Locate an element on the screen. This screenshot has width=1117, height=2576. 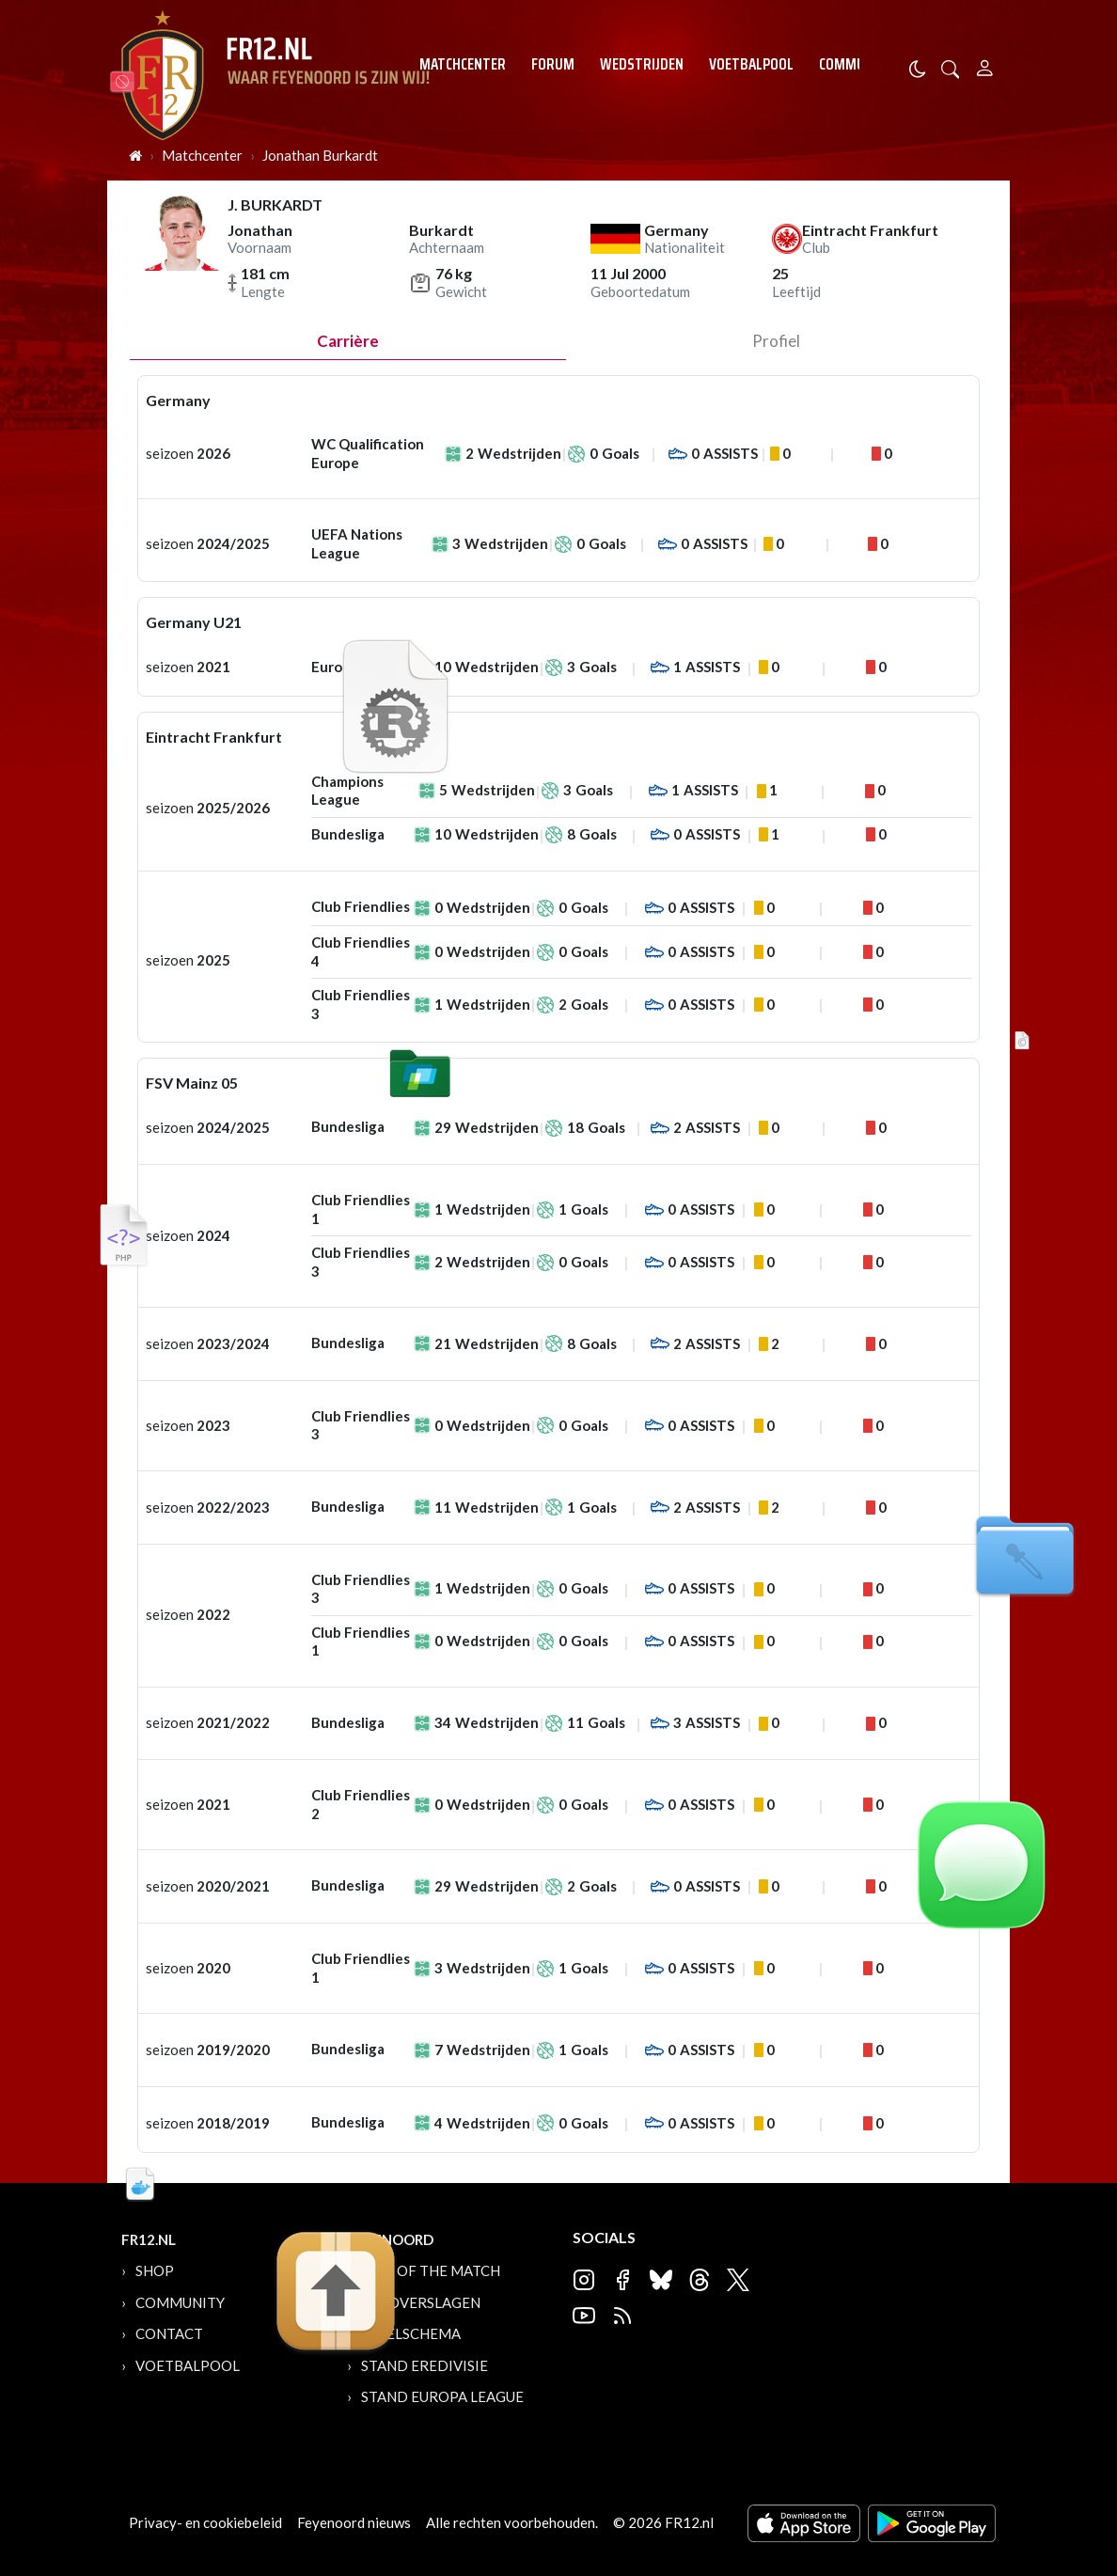
indicates a file currently being copied is located at coordinates (1022, 1041).